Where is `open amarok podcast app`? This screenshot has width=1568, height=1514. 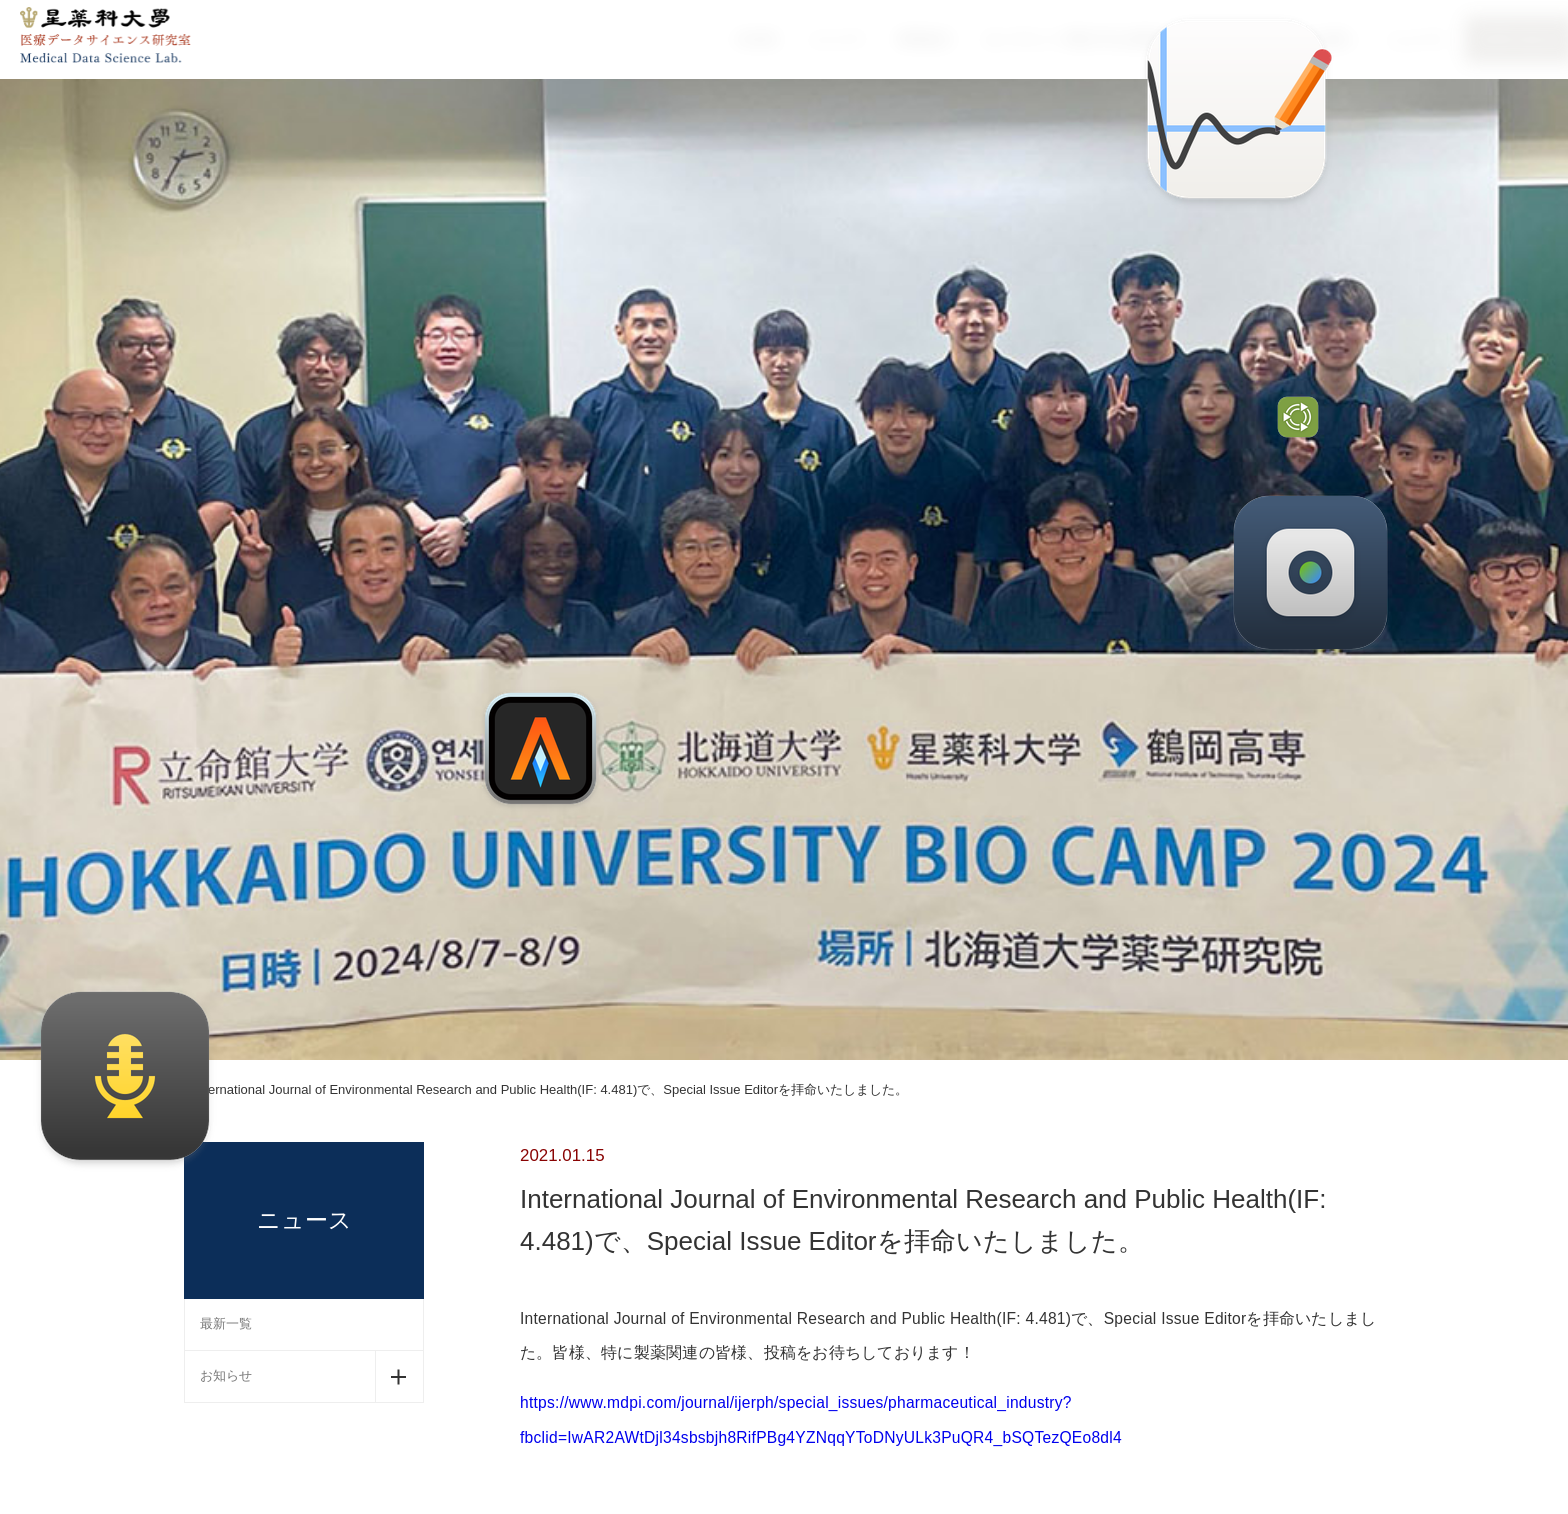
open amarok podcast app is located at coordinates (125, 1076).